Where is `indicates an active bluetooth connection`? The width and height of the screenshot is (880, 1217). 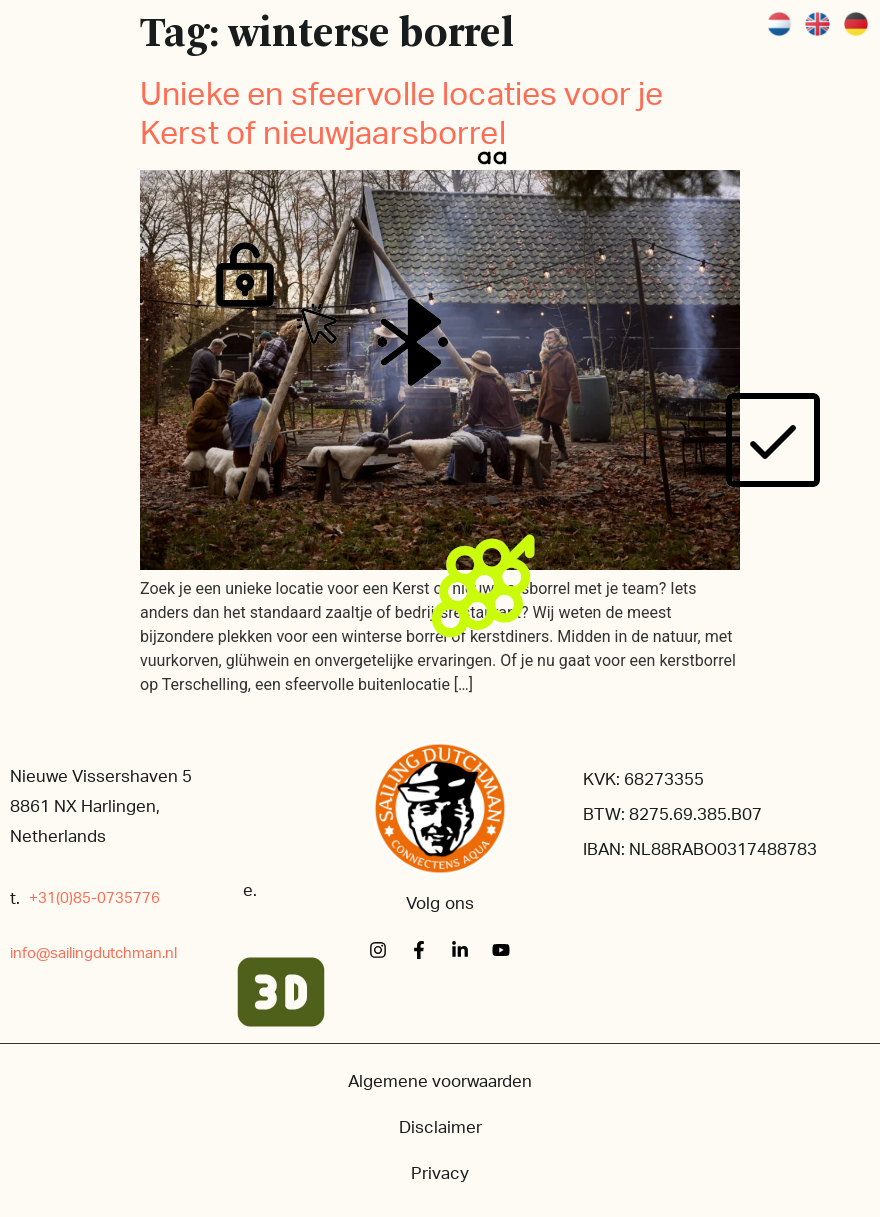
indicates an active bluetooth connection is located at coordinates (411, 342).